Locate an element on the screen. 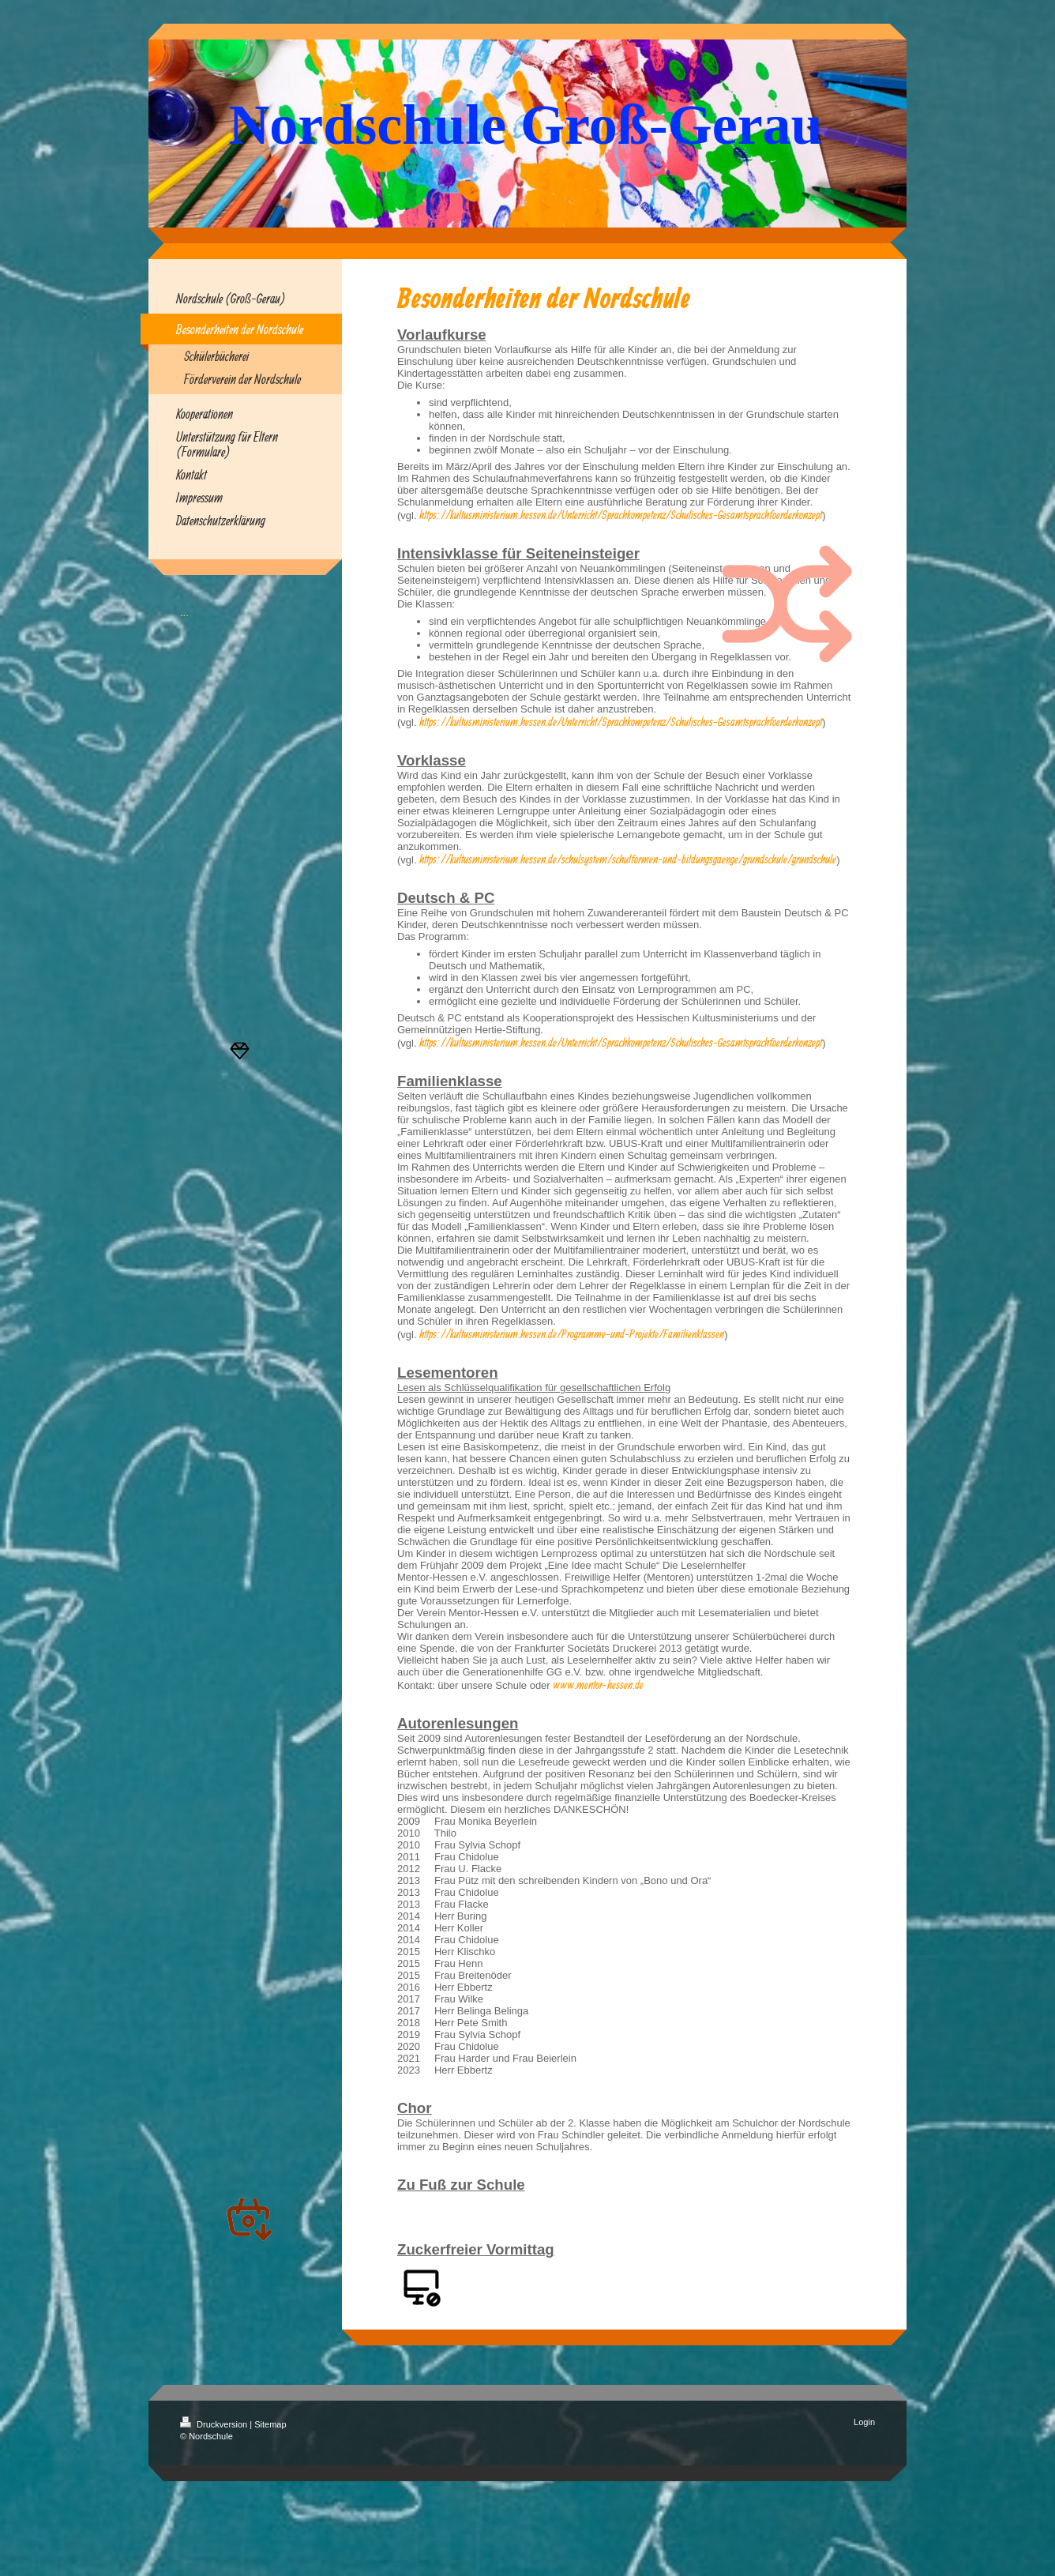  download items from your shopping basket is located at coordinates (248, 2217).